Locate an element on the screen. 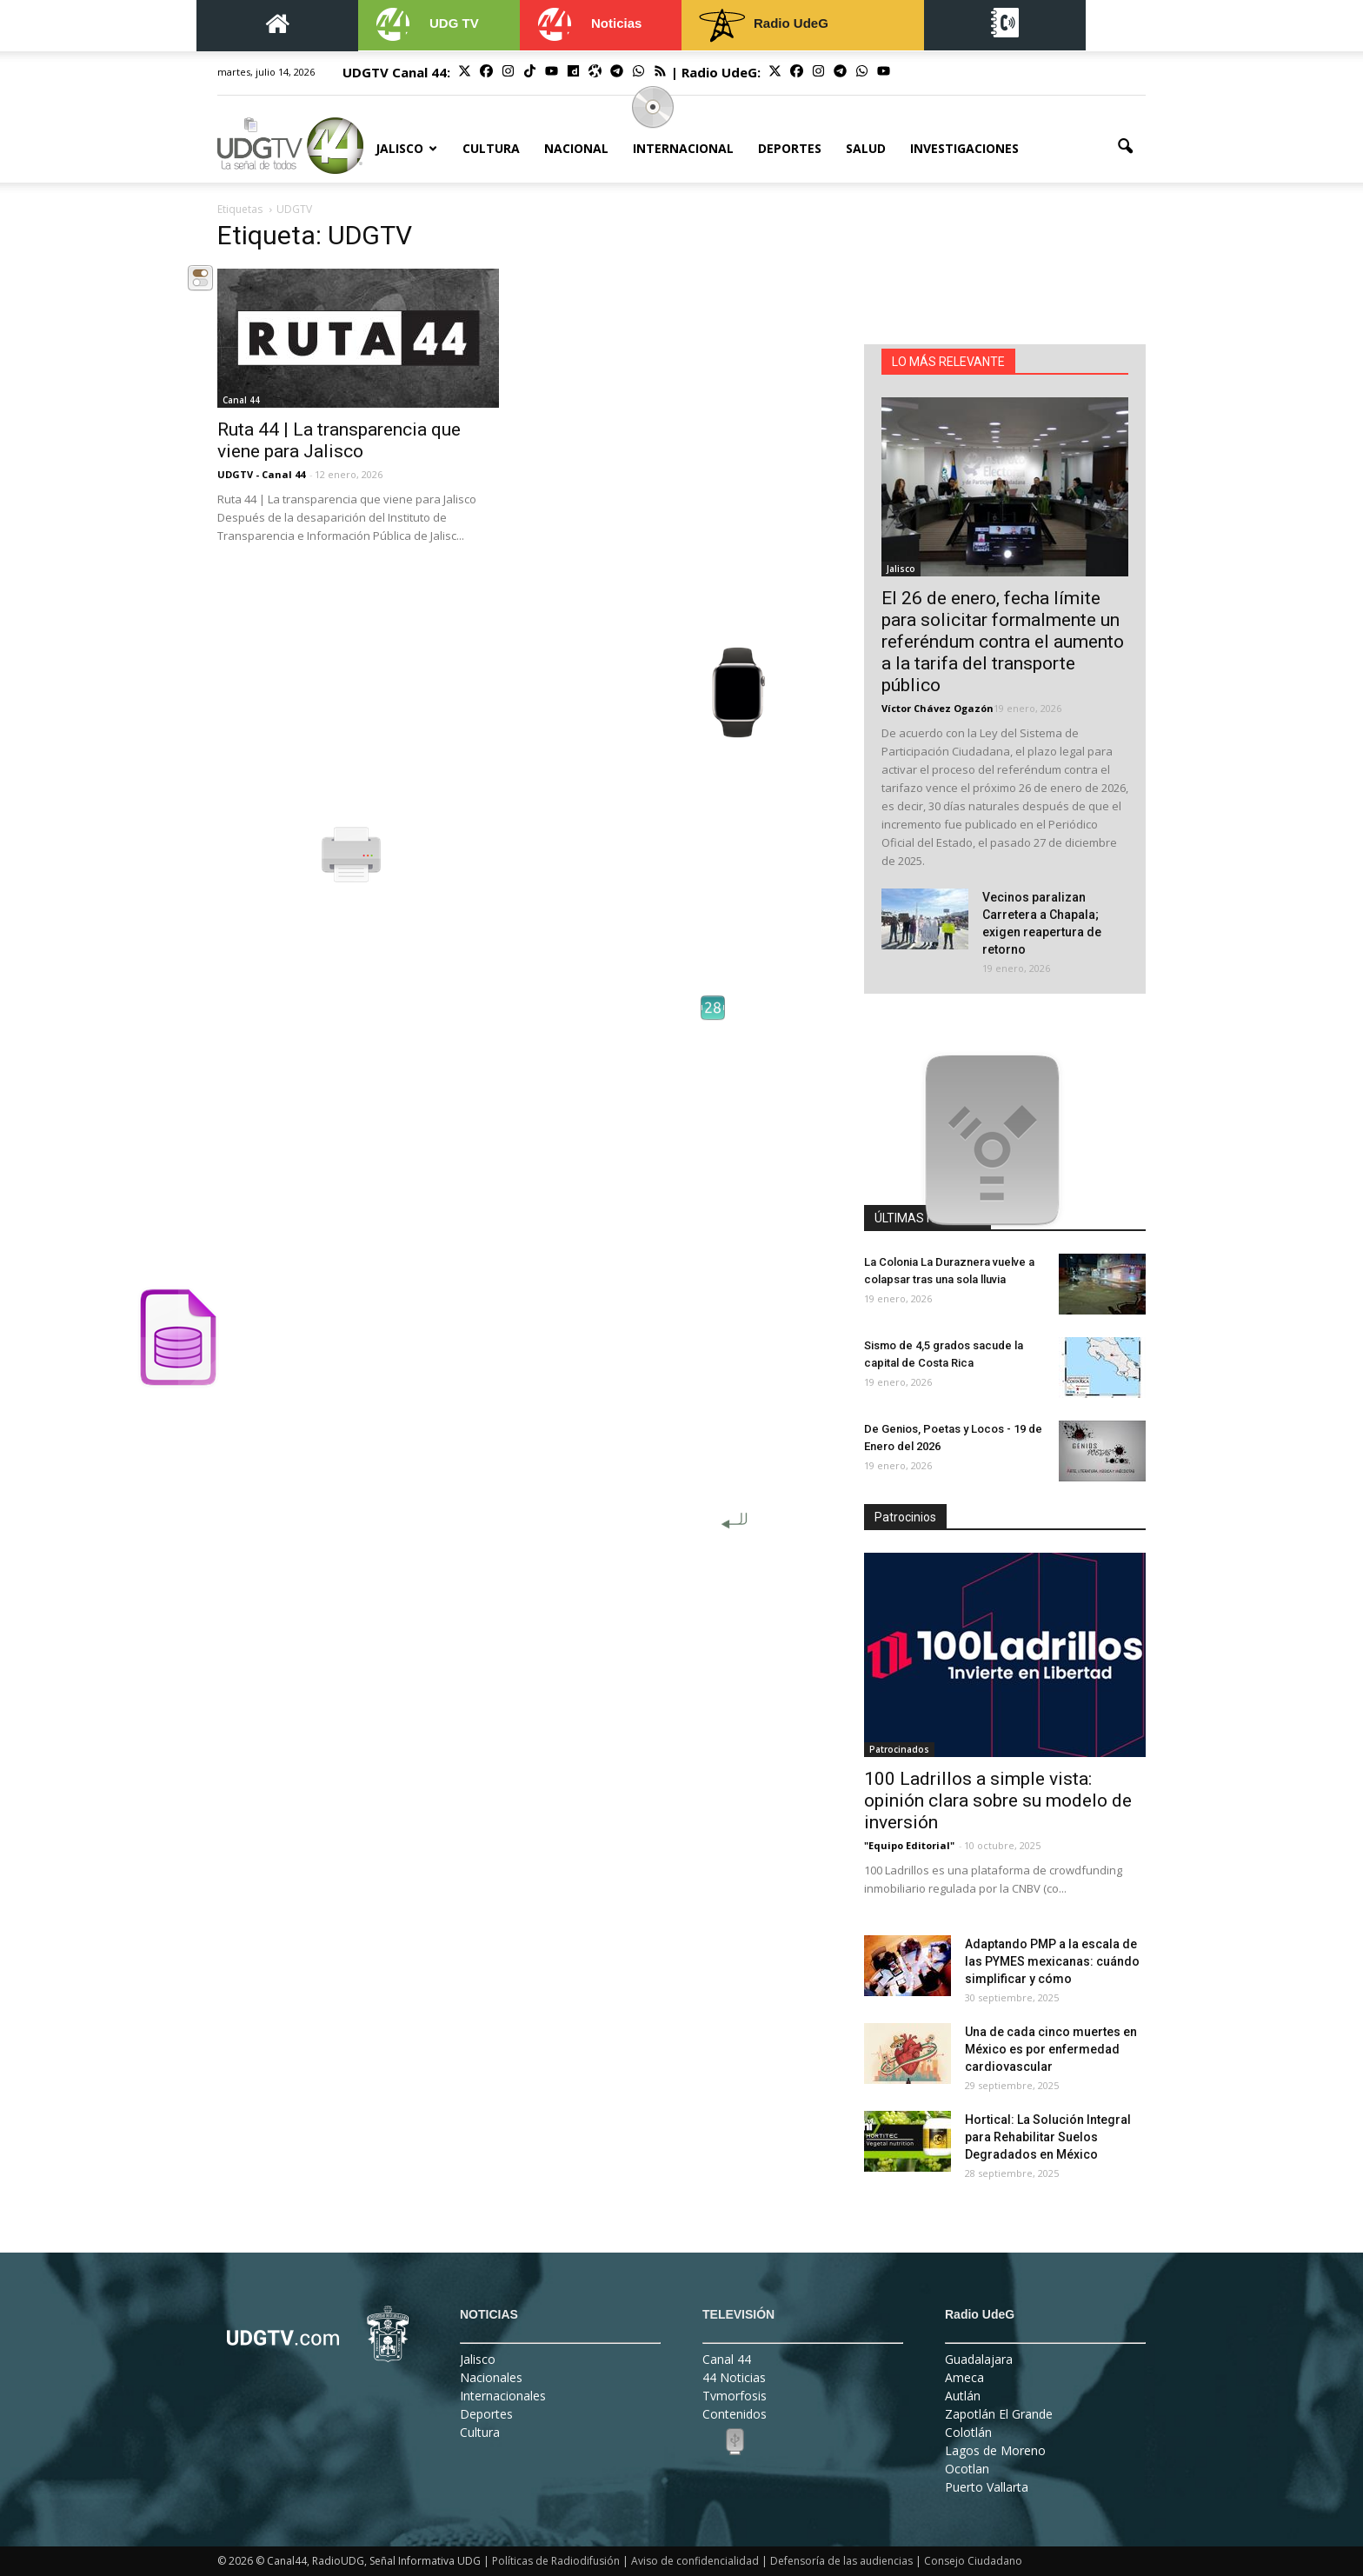 Image resolution: width=1363 pixels, height=2576 pixels. paste copied content from clipboard is located at coordinates (250, 124).